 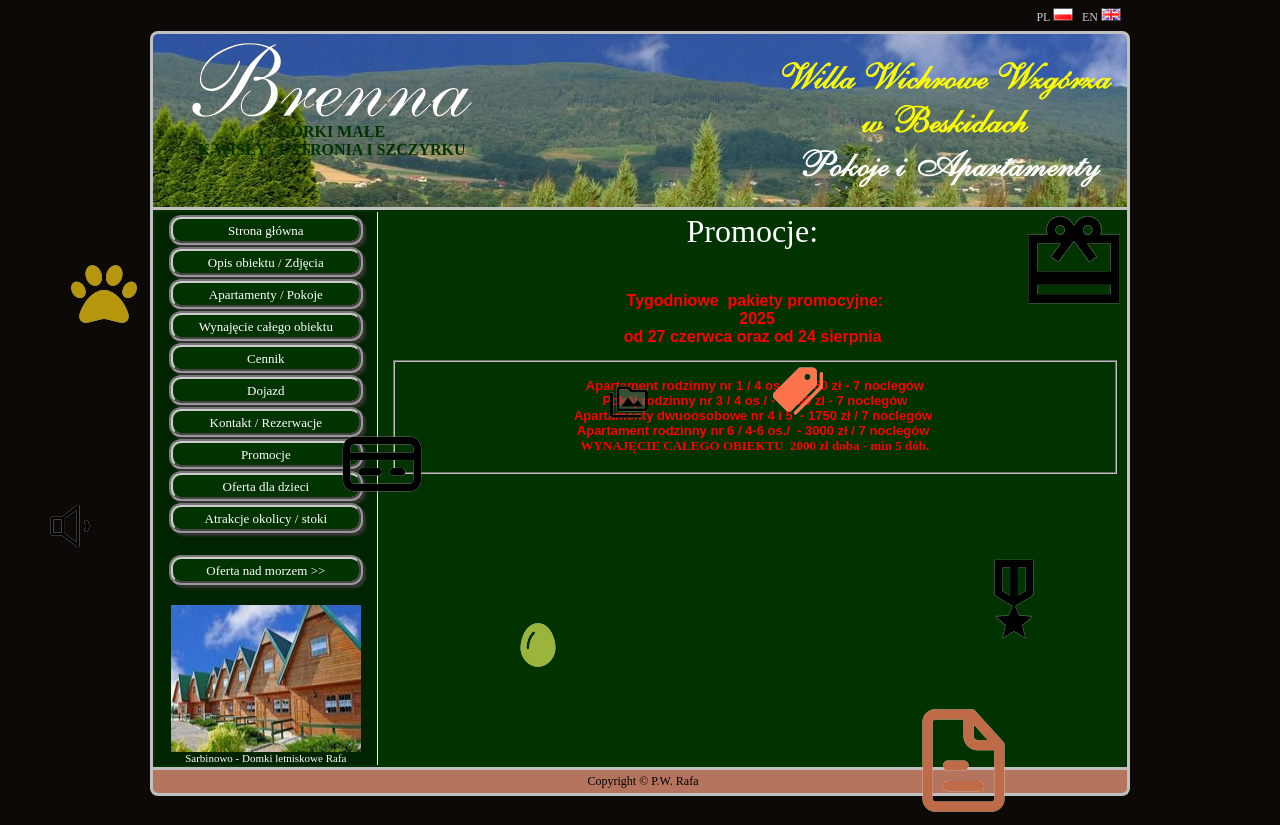 What do you see at coordinates (73, 526) in the screenshot?
I see `adjust volume to low level` at bounding box center [73, 526].